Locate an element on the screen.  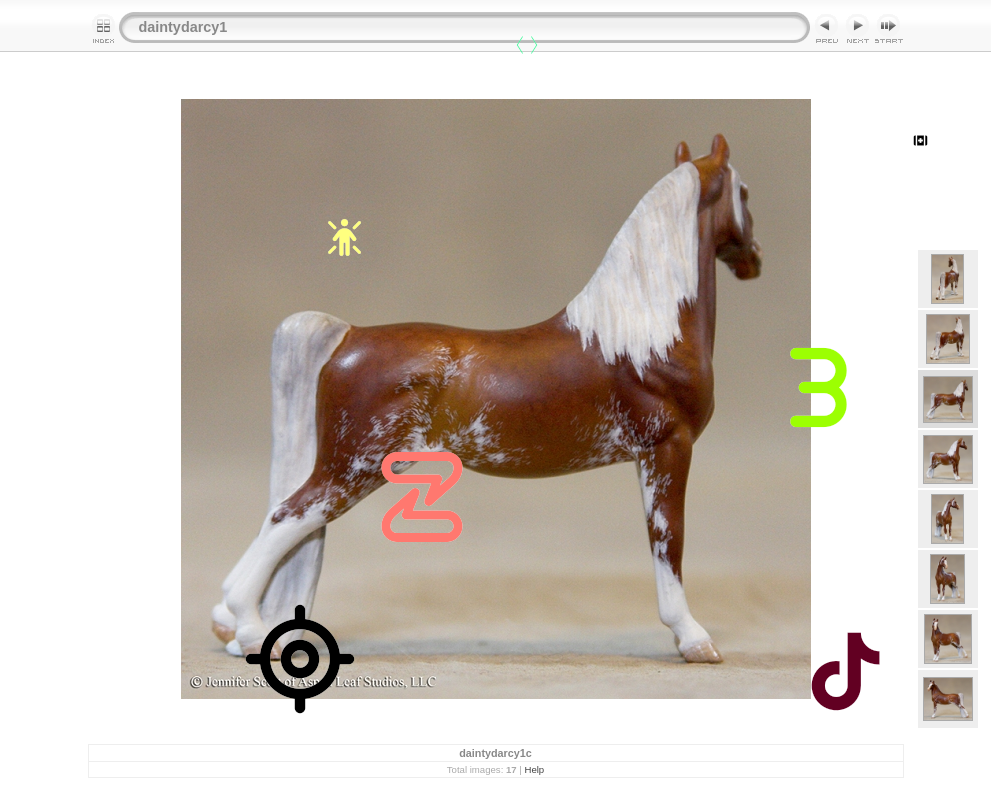
access first aid or medical help resources is located at coordinates (920, 140).